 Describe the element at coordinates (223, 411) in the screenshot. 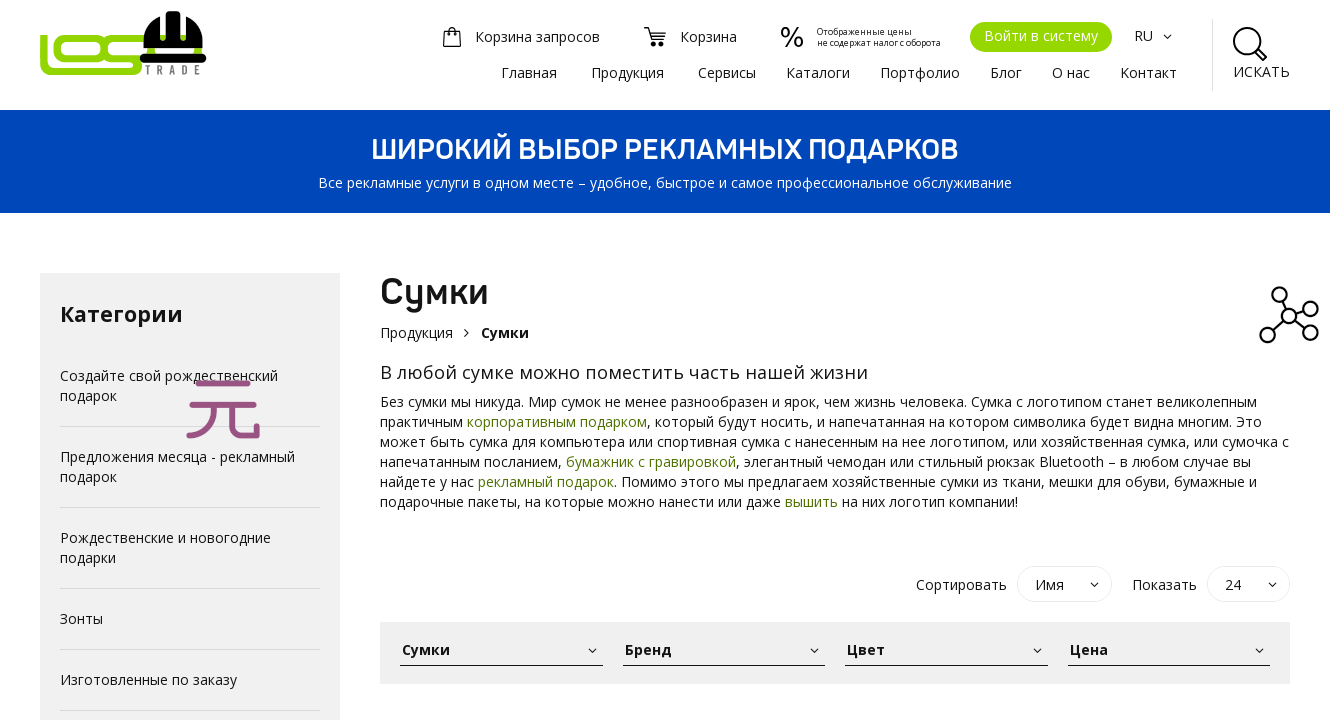

I see `view prices in chinese yuan` at that location.